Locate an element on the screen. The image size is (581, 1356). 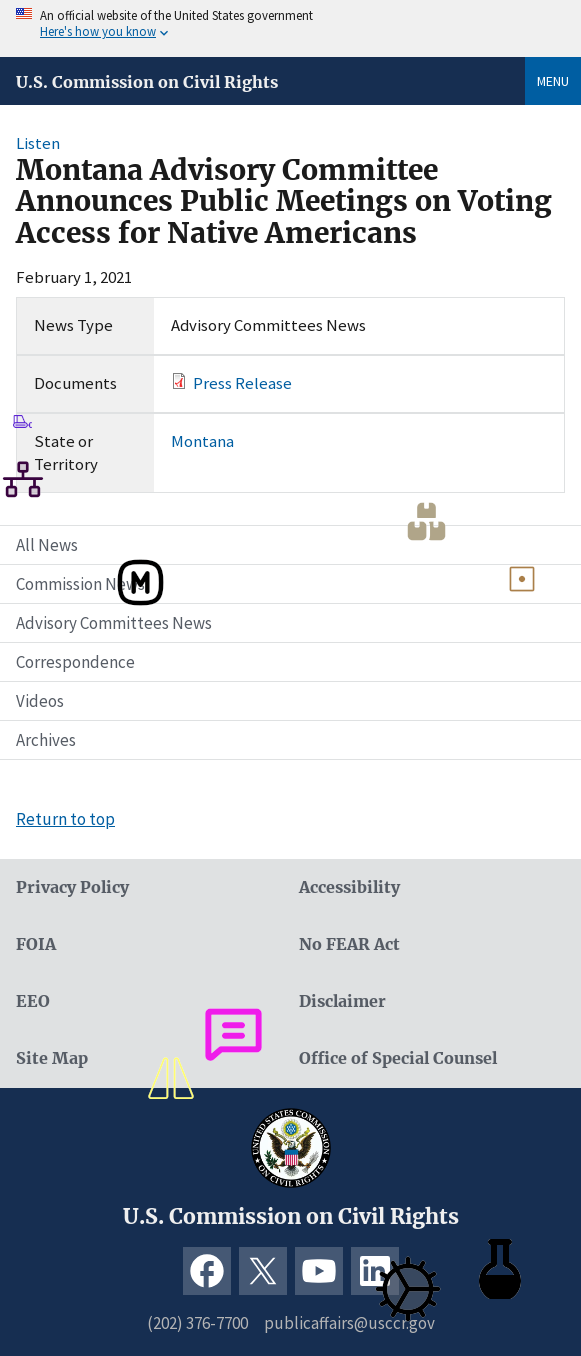
access construction or heavy machinery tools is located at coordinates (22, 421).